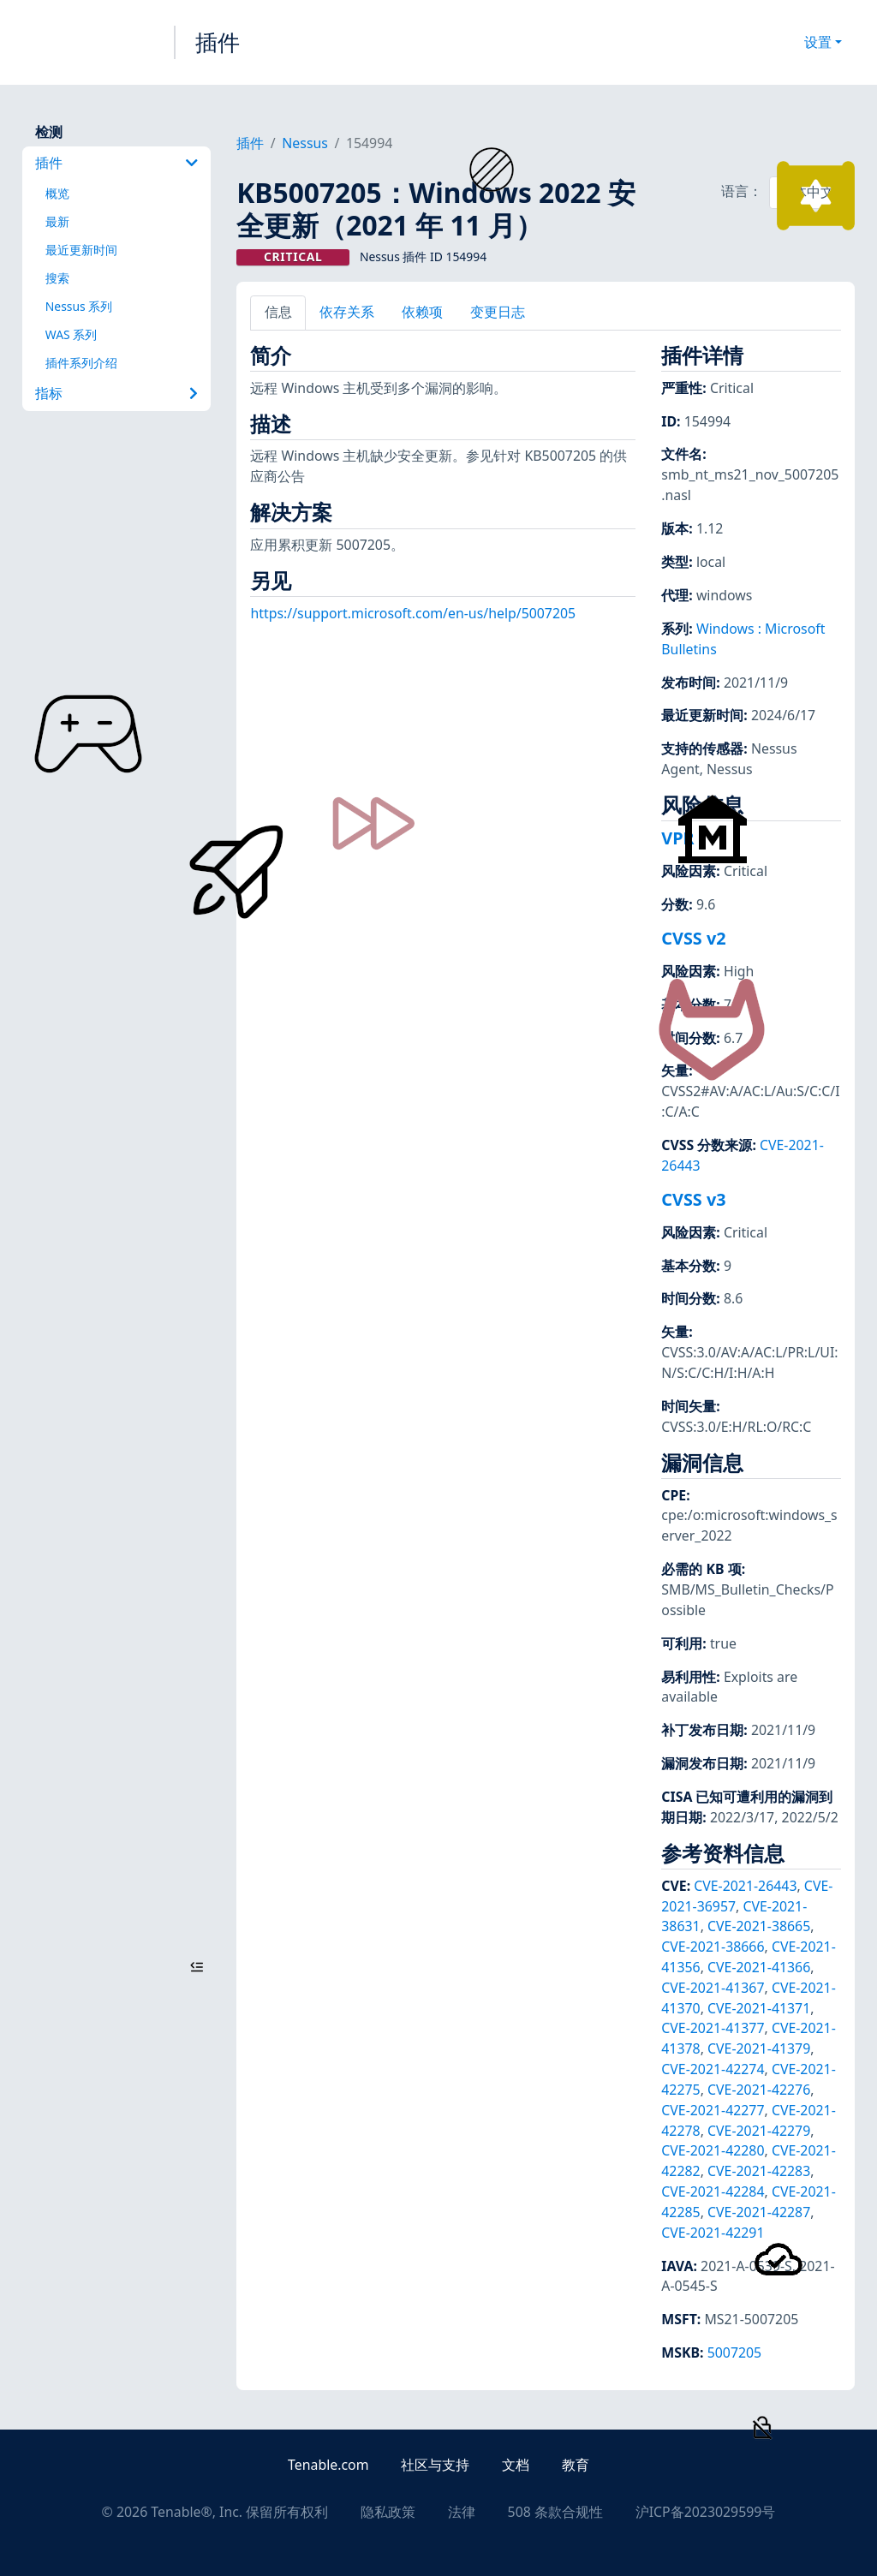 The height and width of the screenshot is (2576, 877). Describe the element at coordinates (238, 870) in the screenshot. I see `launch or deploy a new project` at that location.